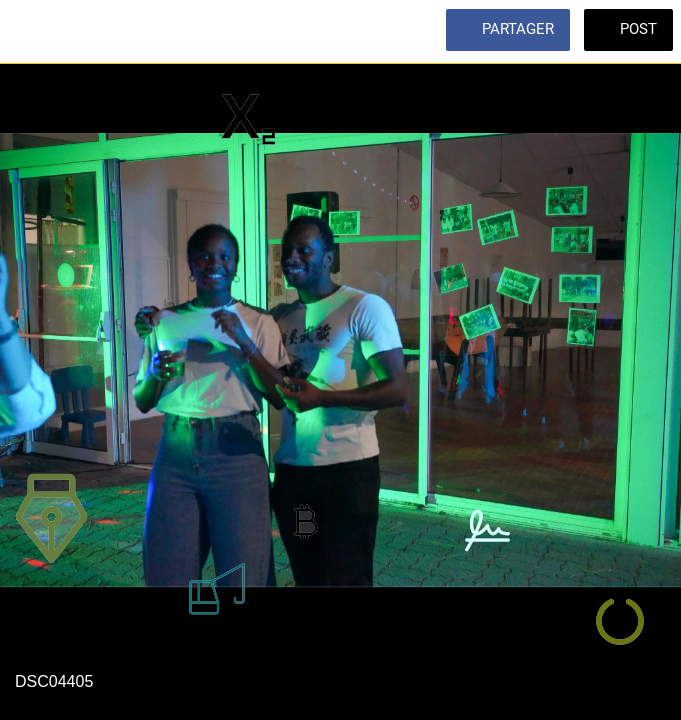 Image resolution: width=681 pixels, height=720 pixels. Describe the element at coordinates (240, 119) in the screenshot. I see `format text as subscript` at that location.